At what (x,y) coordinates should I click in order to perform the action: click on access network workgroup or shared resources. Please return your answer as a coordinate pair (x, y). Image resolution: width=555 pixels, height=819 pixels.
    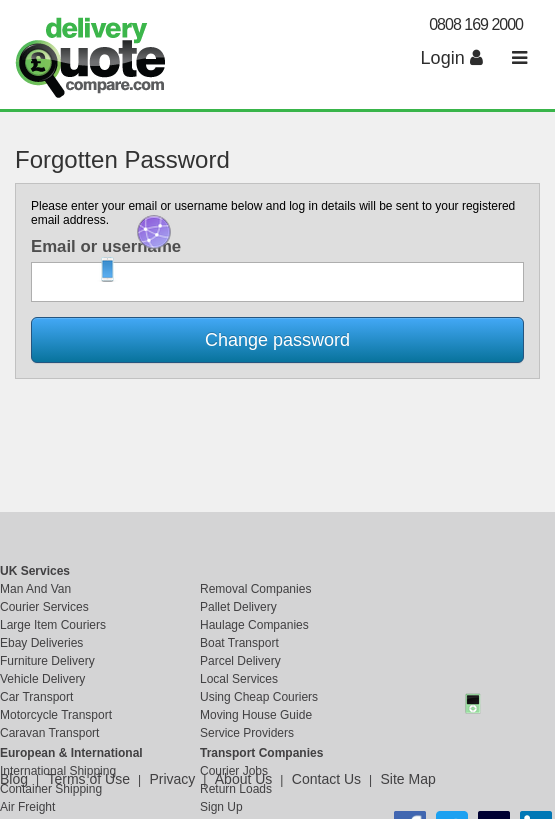
    Looking at the image, I should click on (154, 232).